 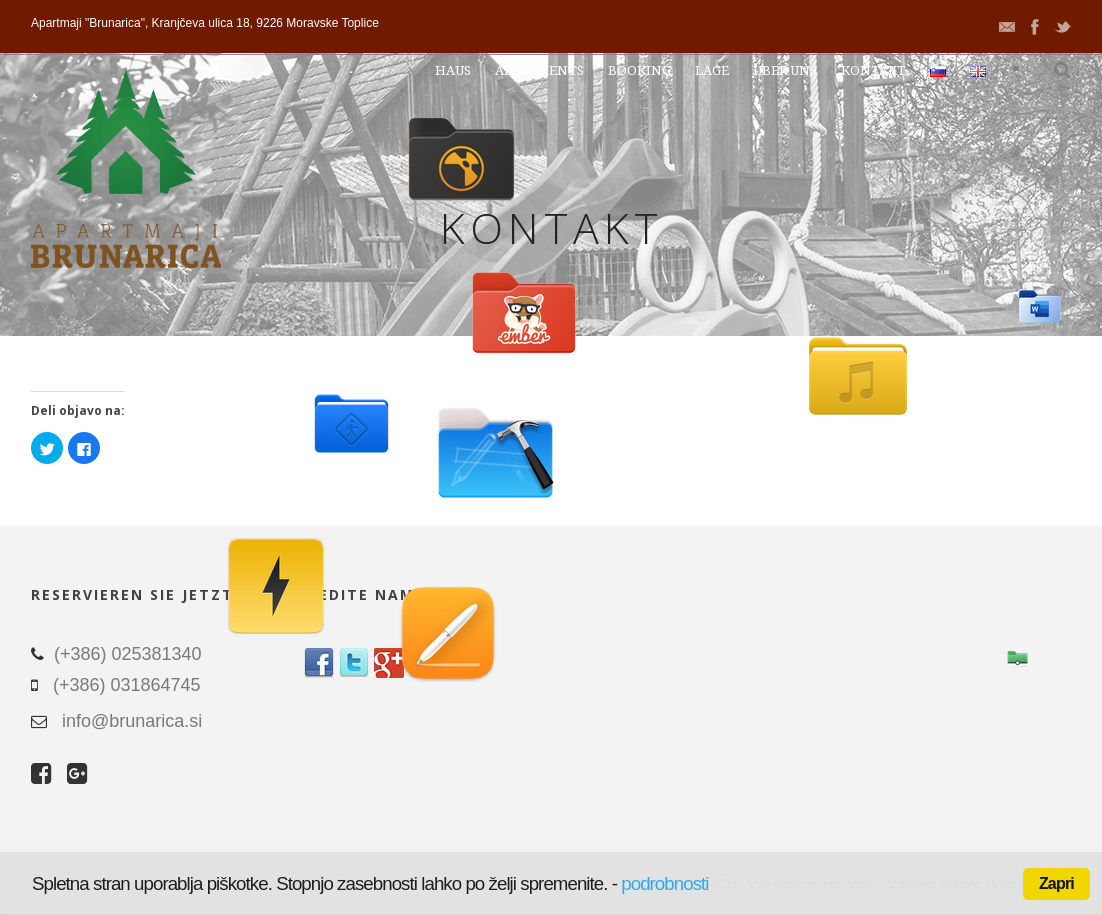 What do you see at coordinates (523, 315) in the screenshot?
I see `folder containing Ember.js project files` at bounding box center [523, 315].